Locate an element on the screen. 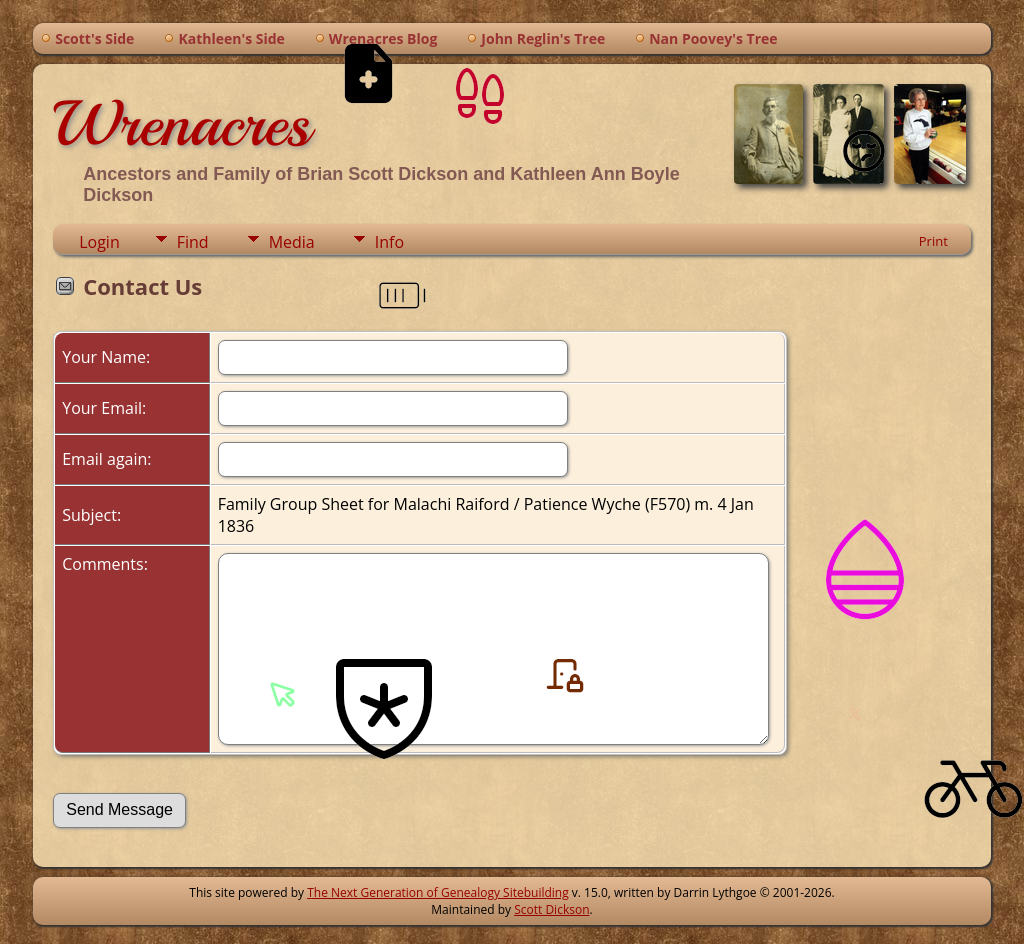 This screenshot has width=1024, height=944. adjust fill level or capacity is located at coordinates (865, 573).